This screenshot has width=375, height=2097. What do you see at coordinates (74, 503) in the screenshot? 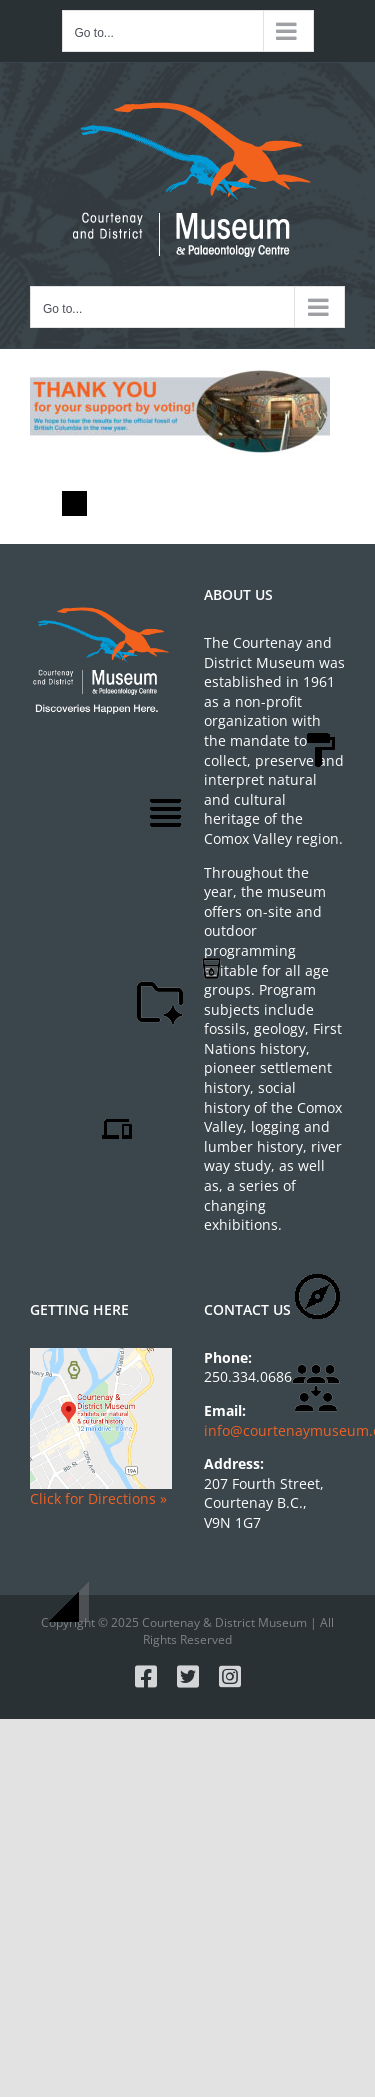
I see `stop media playback` at bounding box center [74, 503].